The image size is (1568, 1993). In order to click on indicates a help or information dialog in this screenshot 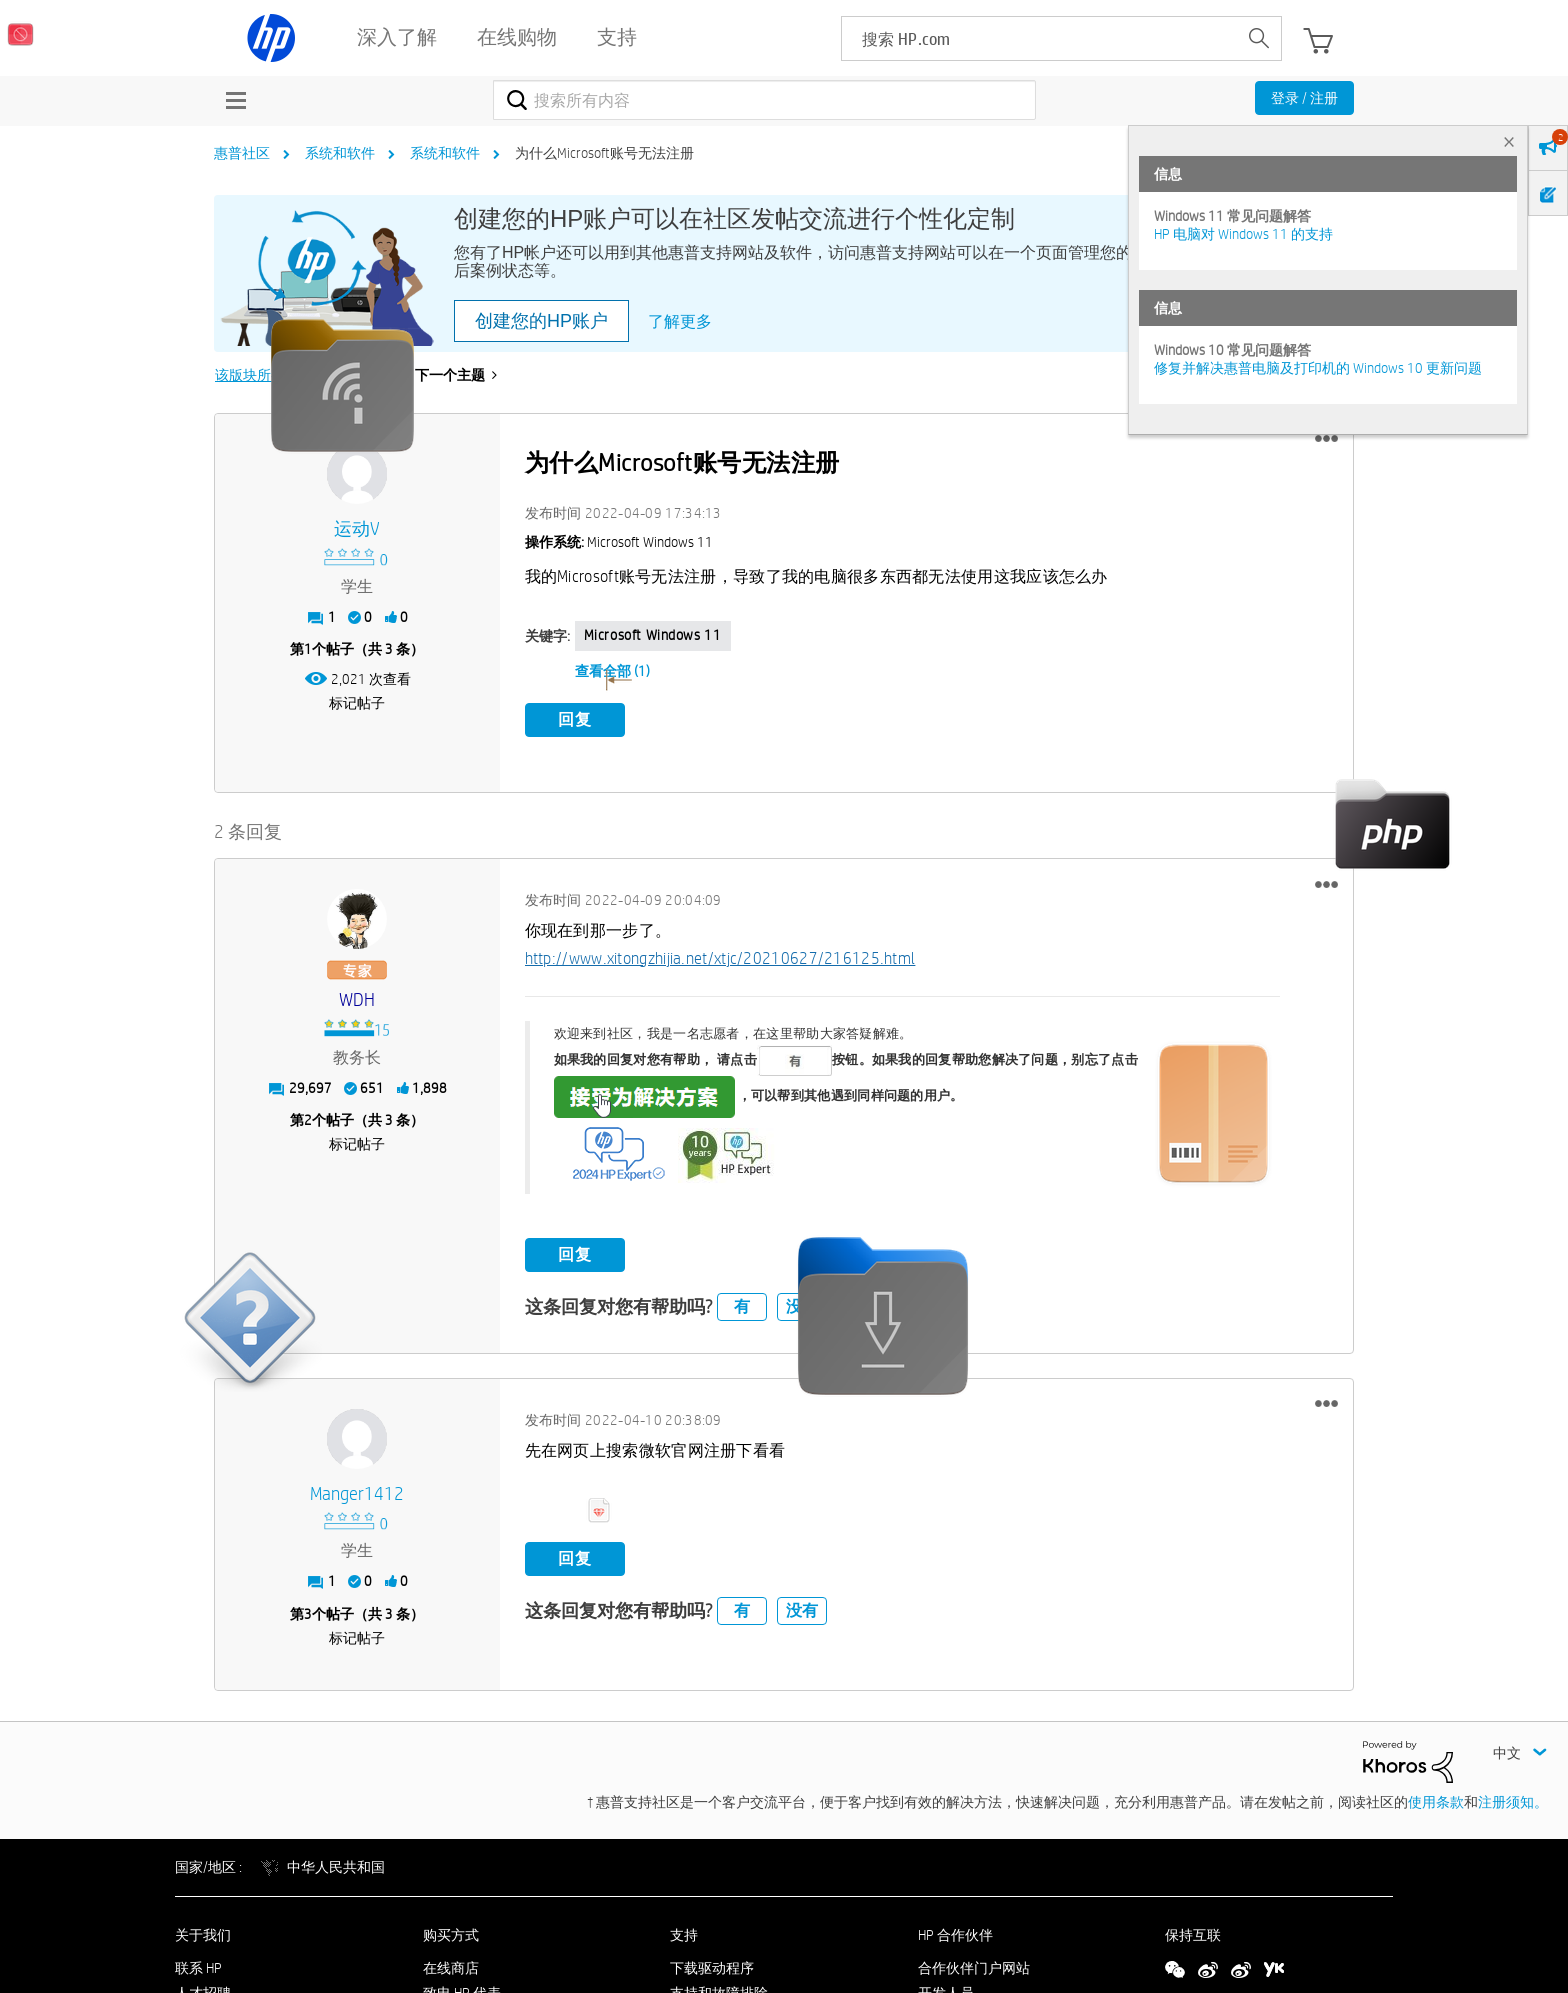, I will do `click(250, 1320)`.